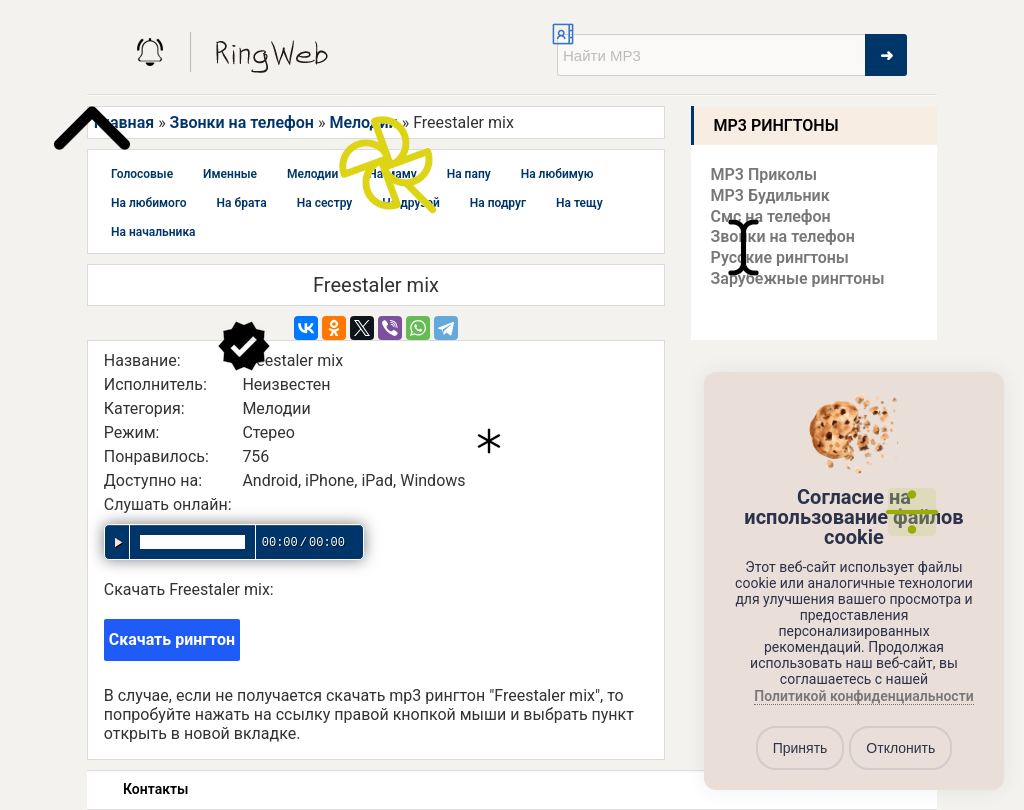  What do you see at coordinates (489, 441) in the screenshot?
I see `indicates a required field in a form` at bounding box center [489, 441].